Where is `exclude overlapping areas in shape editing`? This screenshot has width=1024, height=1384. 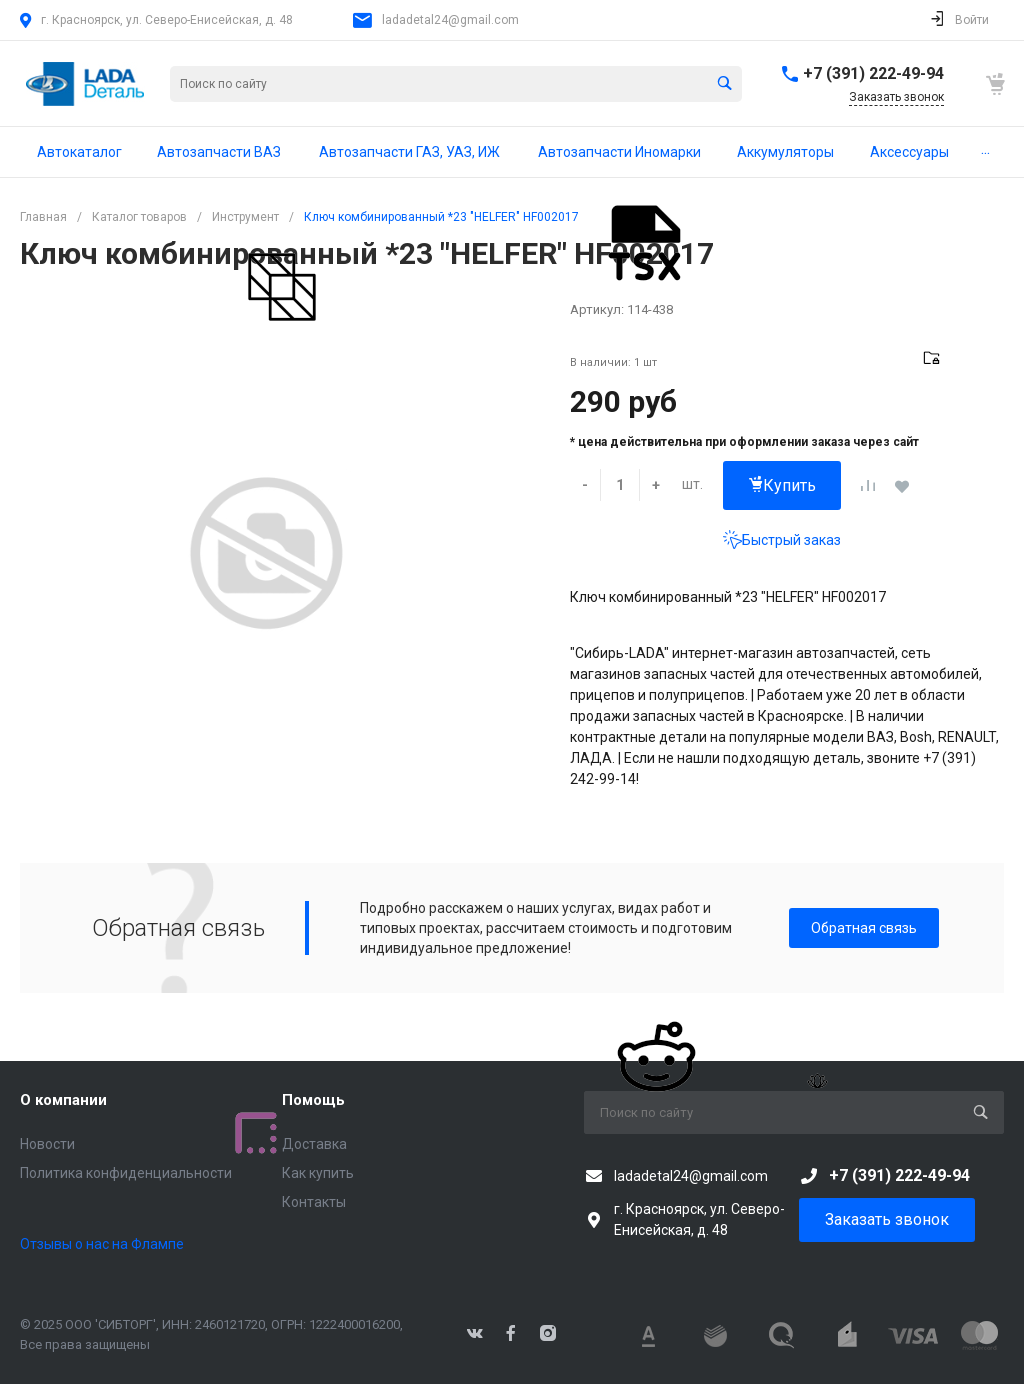
exclude overlapping areas in shape editing is located at coordinates (282, 287).